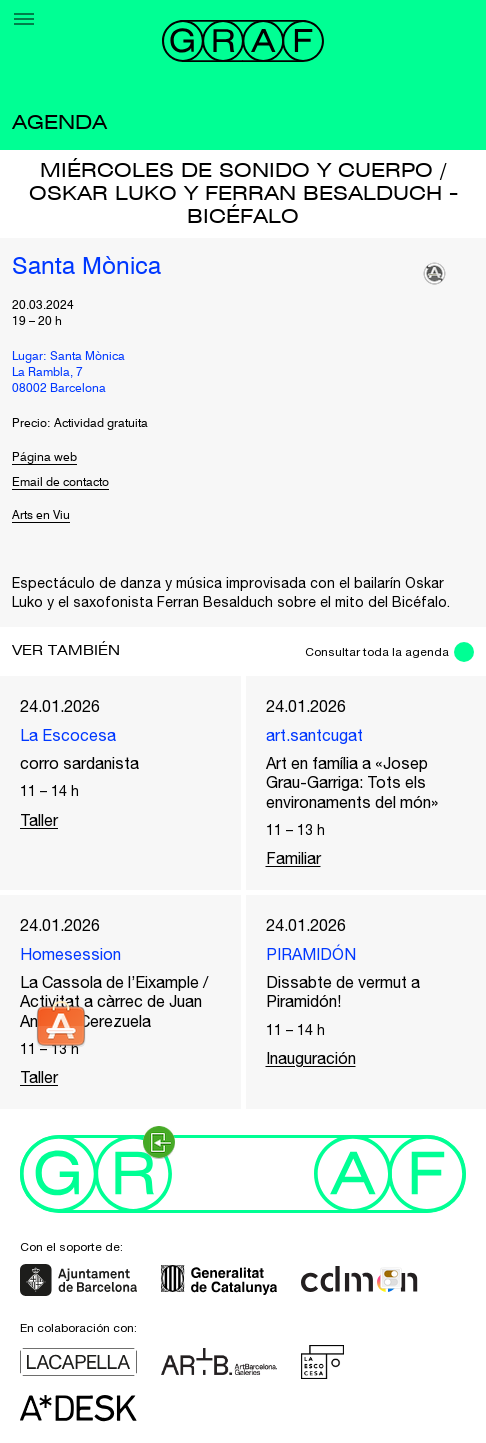  What do you see at coordinates (434, 273) in the screenshot?
I see `open the software update manager` at bounding box center [434, 273].